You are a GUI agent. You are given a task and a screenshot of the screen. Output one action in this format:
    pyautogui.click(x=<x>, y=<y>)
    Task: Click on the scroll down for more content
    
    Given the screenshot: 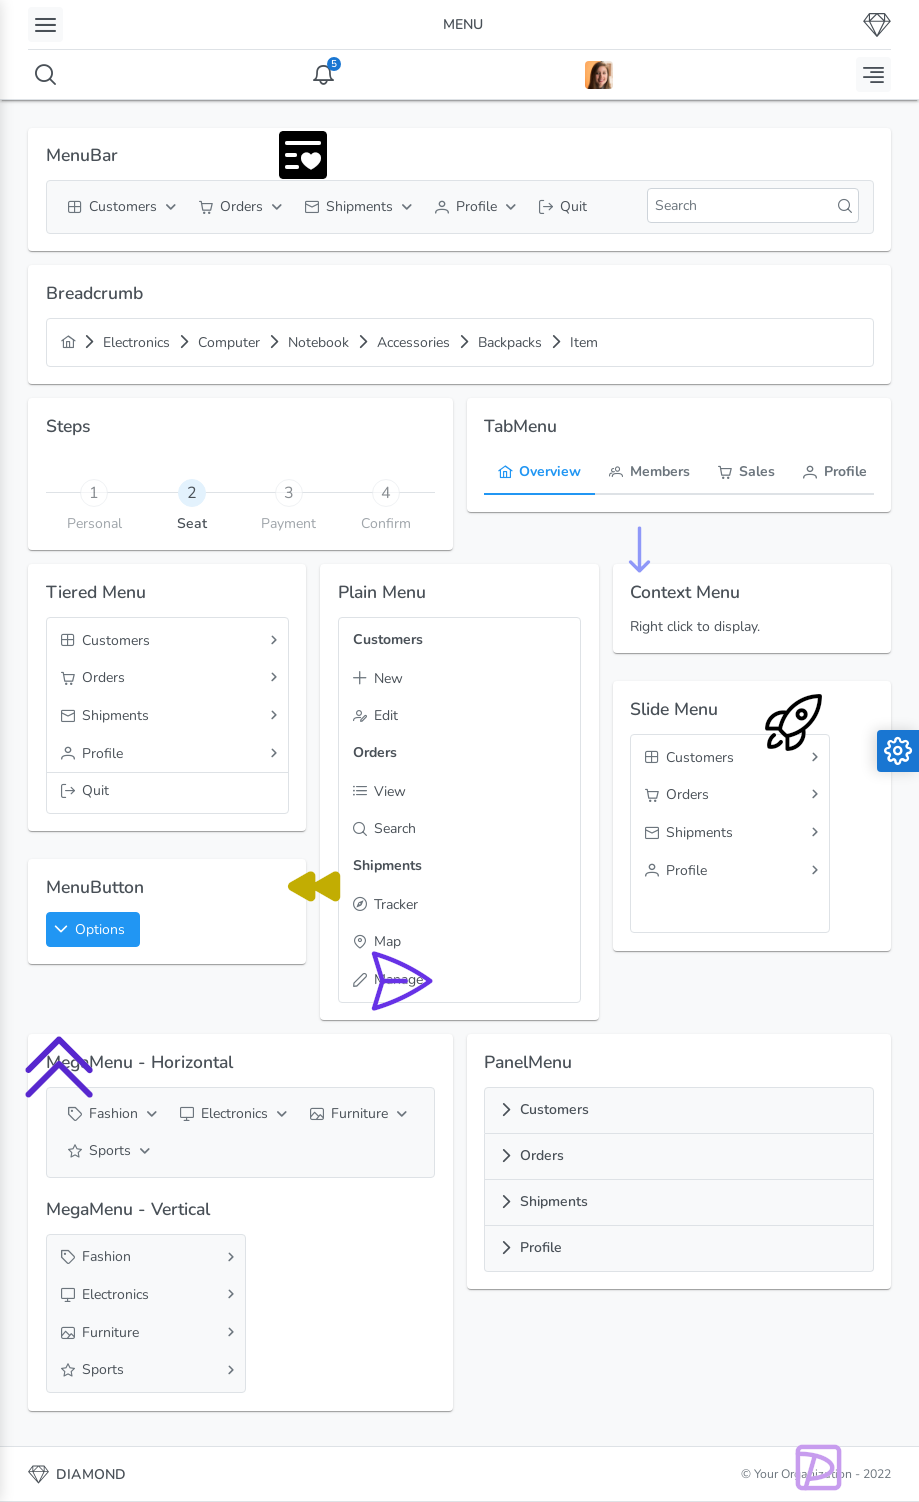 What is the action you would take?
    pyautogui.click(x=639, y=549)
    